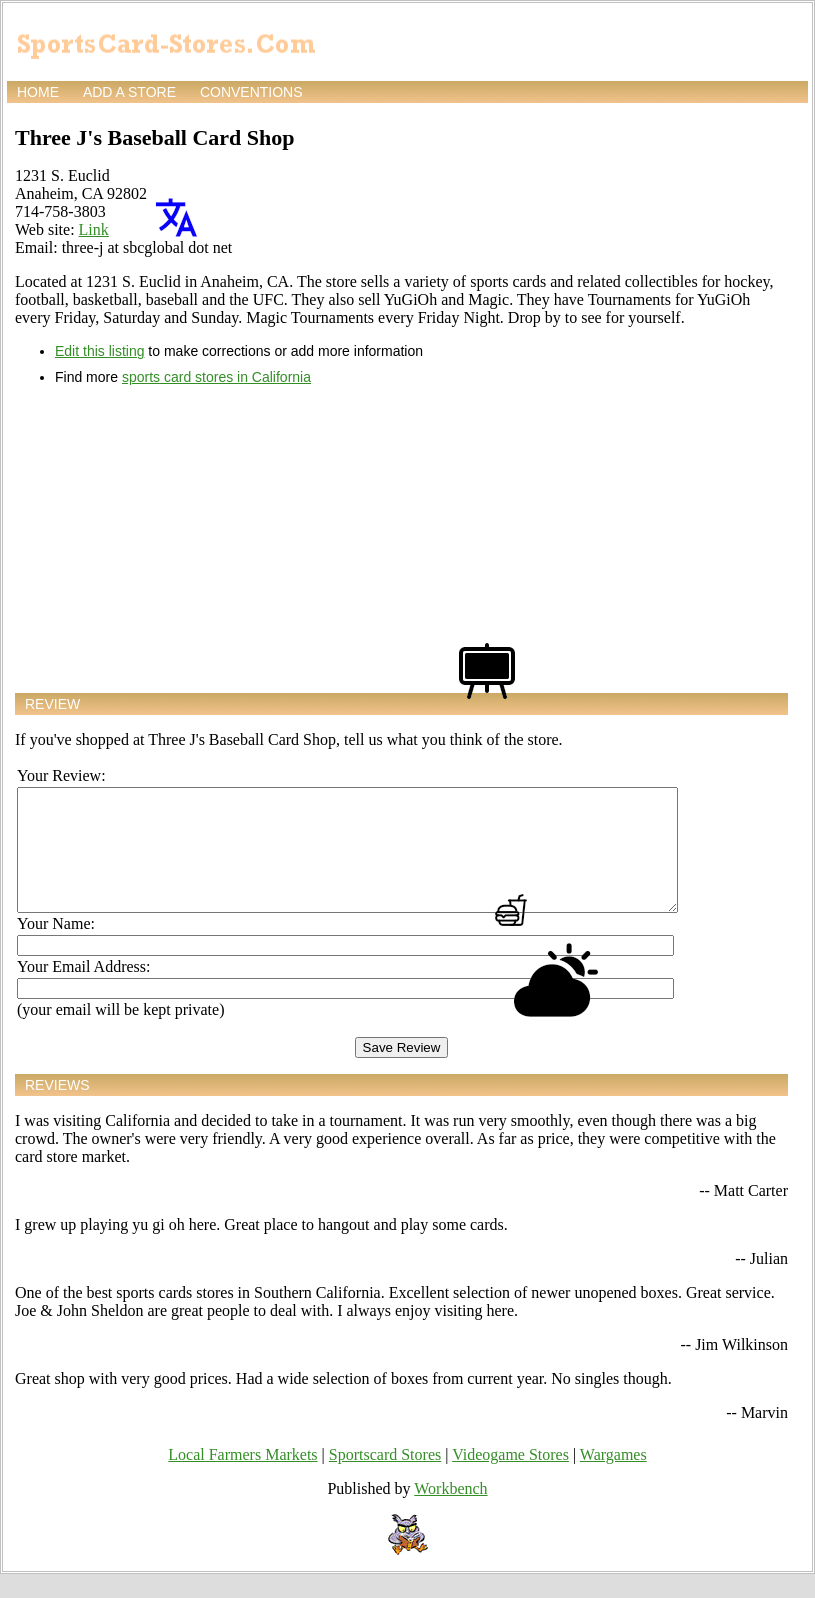  What do you see at coordinates (511, 910) in the screenshot?
I see `browse nearby fast food restaurants` at bounding box center [511, 910].